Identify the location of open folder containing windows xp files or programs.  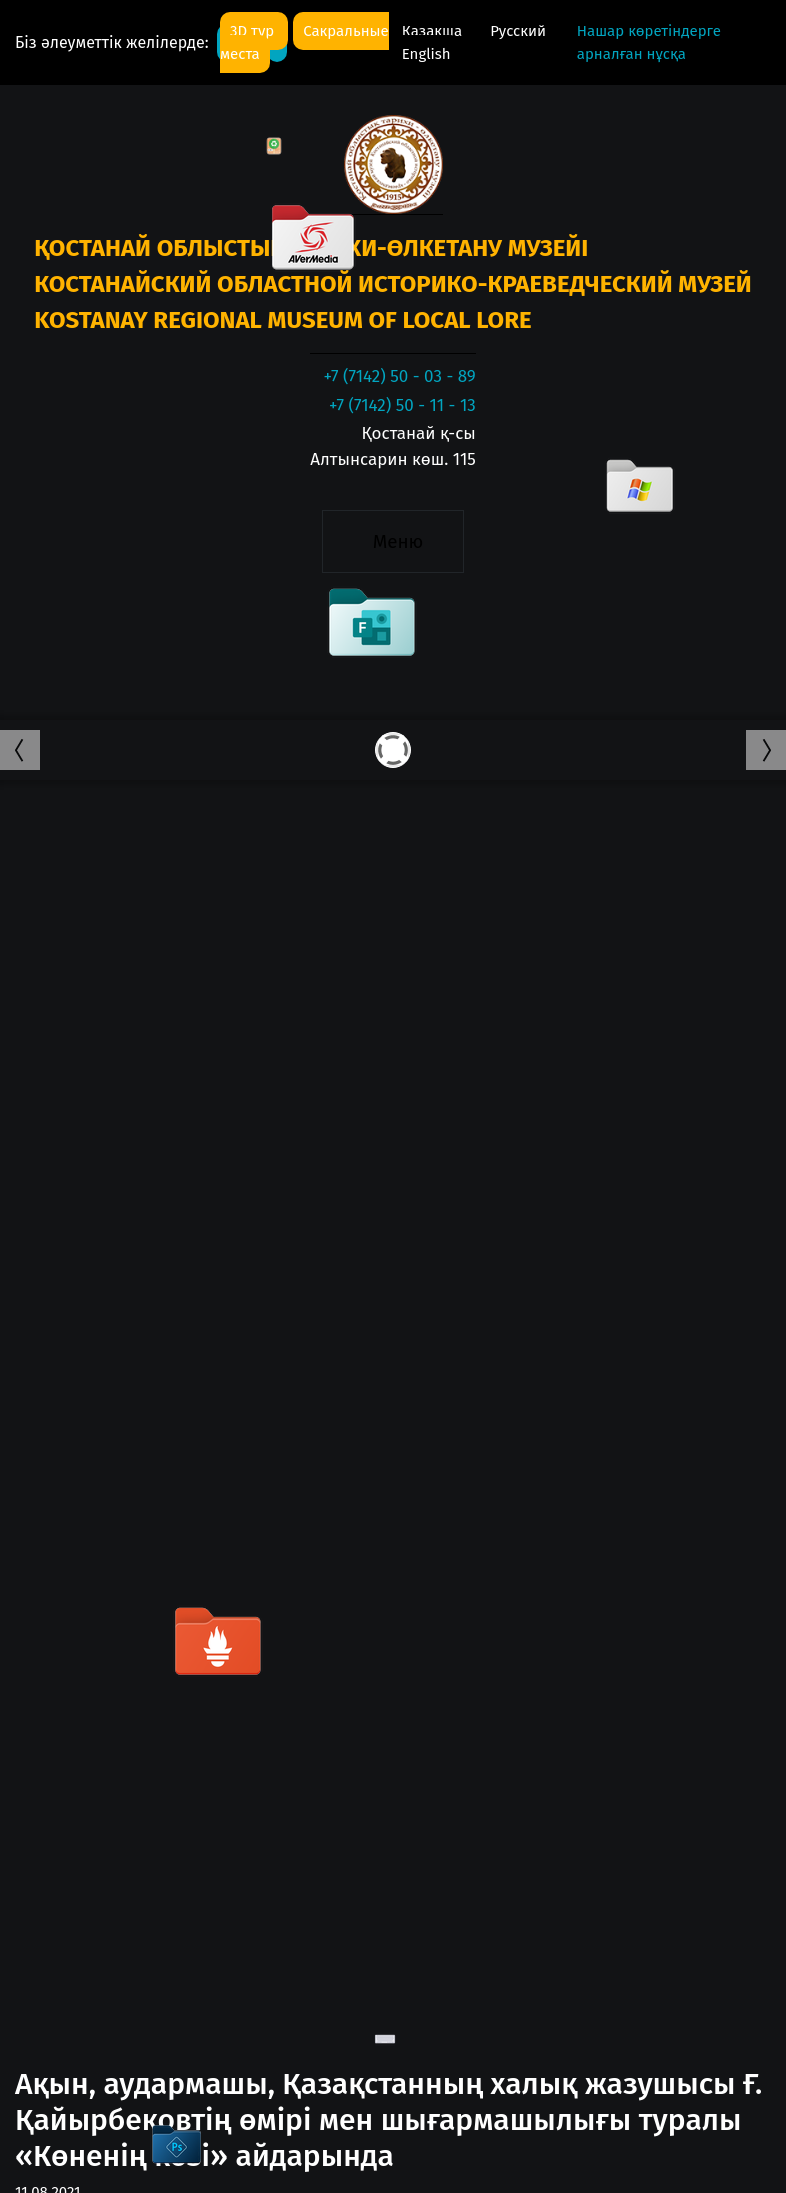
(639, 487).